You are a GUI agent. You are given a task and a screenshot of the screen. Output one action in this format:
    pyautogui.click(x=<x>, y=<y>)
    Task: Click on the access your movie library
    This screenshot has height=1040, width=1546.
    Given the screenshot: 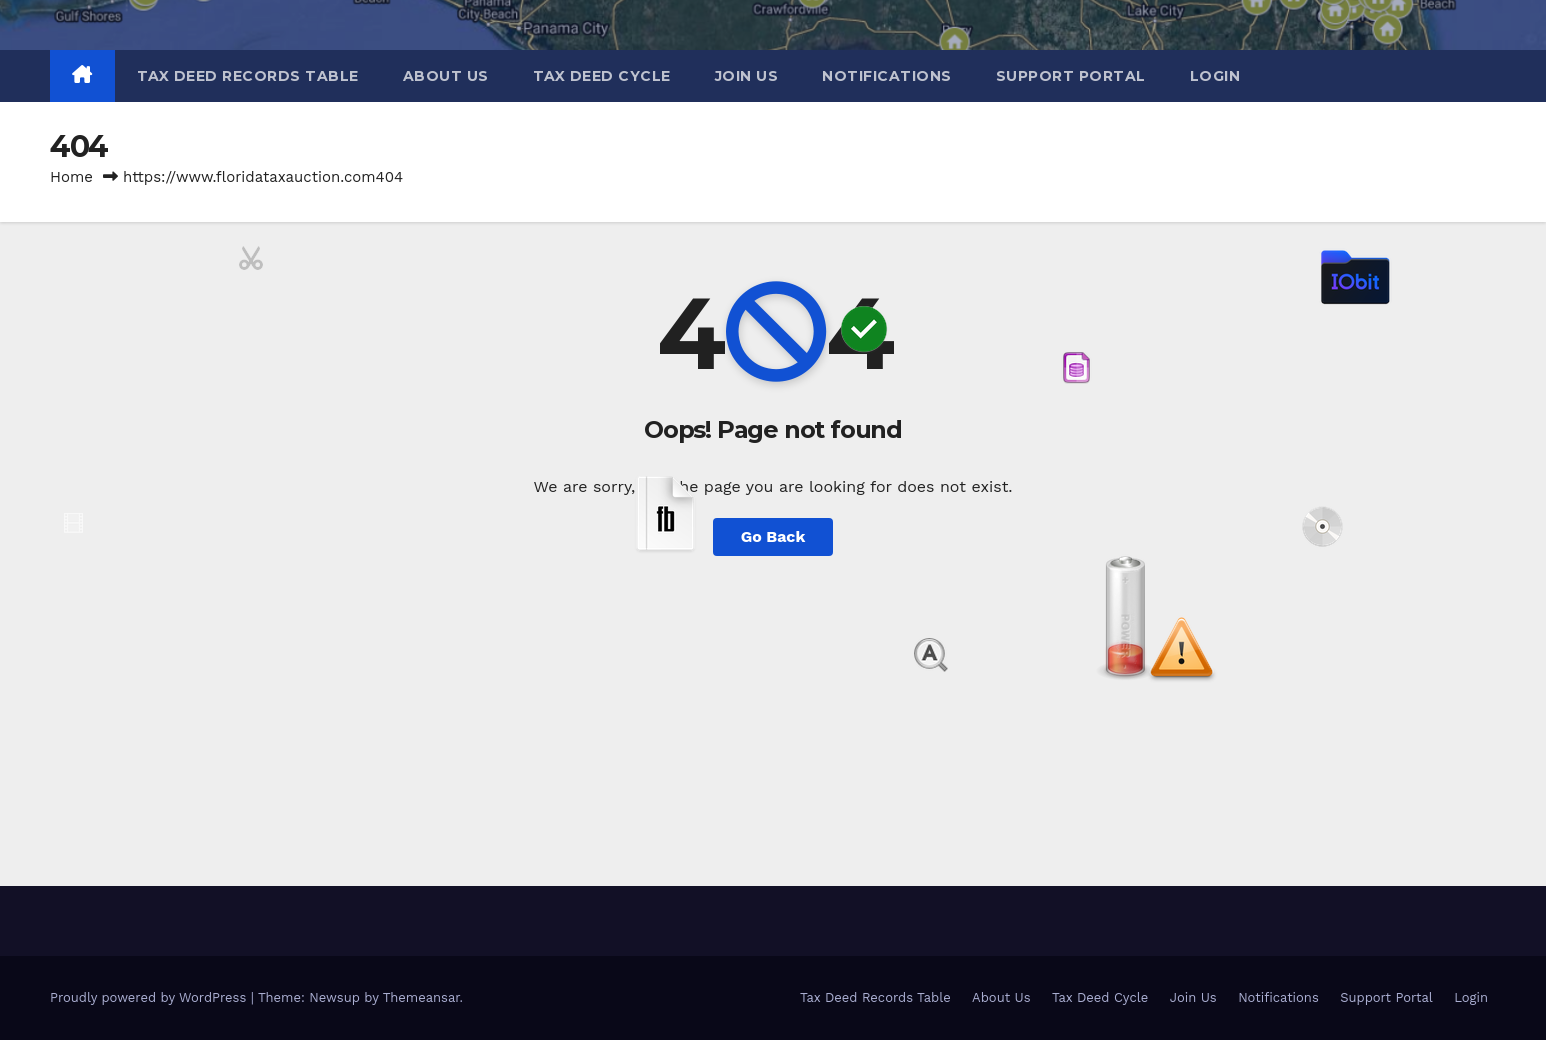 What is the action you would take?
    pyautogui.click(x=73, y=522)
    